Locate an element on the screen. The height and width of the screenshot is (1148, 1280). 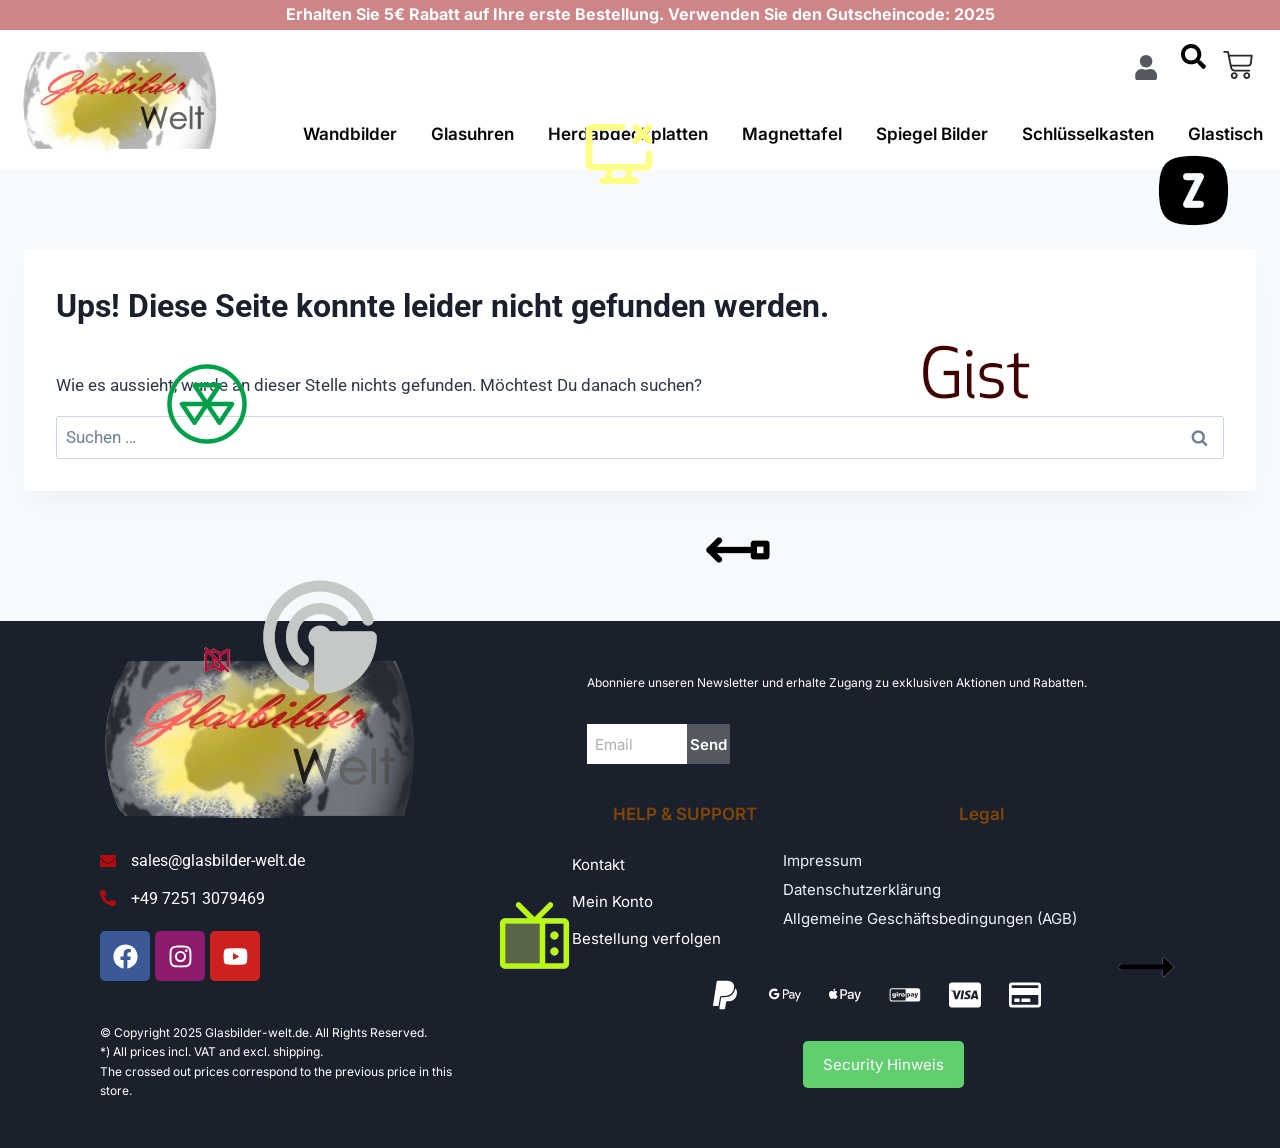
map view is currently disabled is located at coordinates (217, 660).